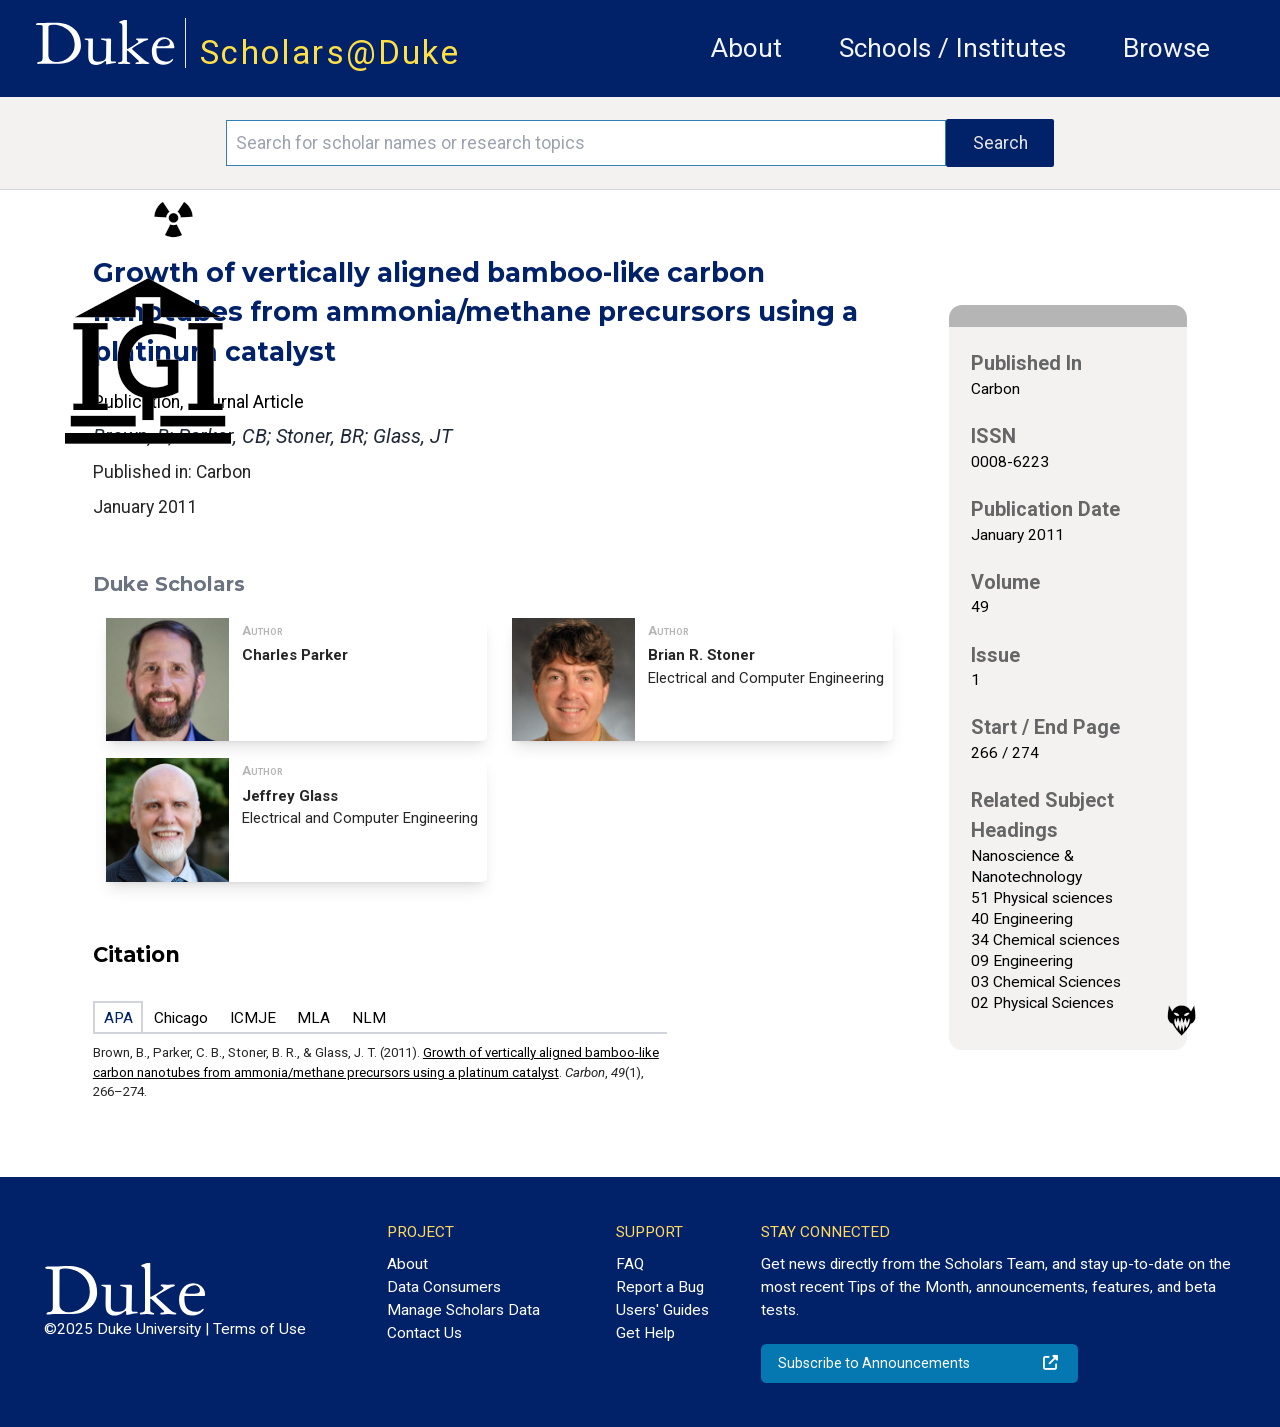  What do you see at coordinates (148, 361) in the screenshot?
I see `access banking or financial services` at bounding box center [148, 361].